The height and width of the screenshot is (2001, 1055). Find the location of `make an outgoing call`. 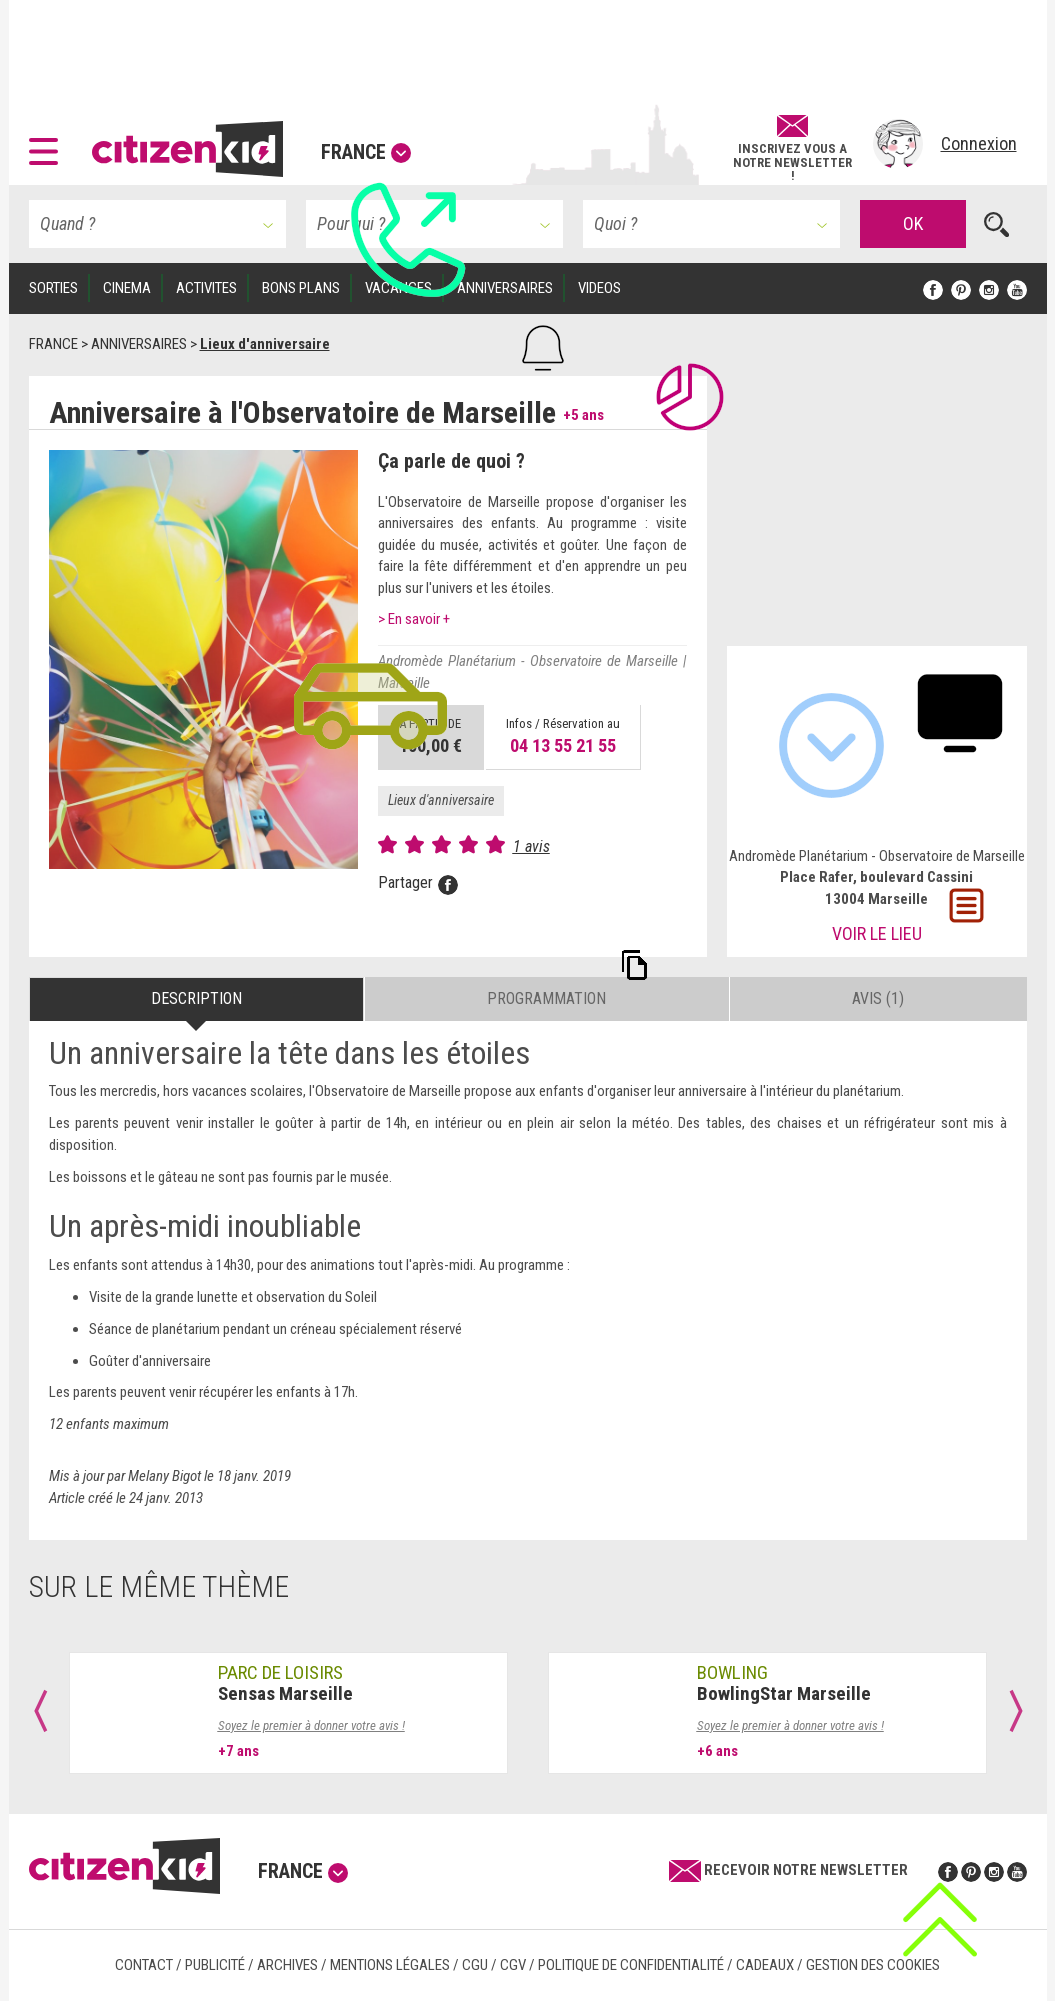

make an outgoing call is located at coordinates (410, 237).